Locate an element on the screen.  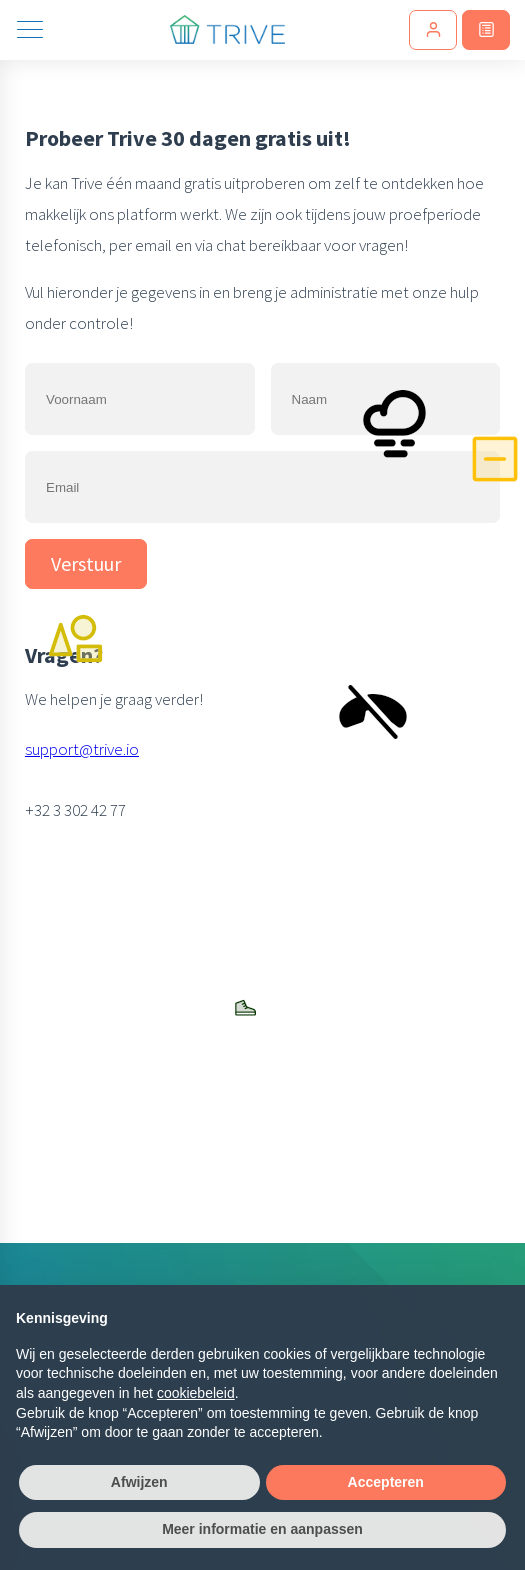
indicates foggy weather conditions is located at coordinates (394, 422).